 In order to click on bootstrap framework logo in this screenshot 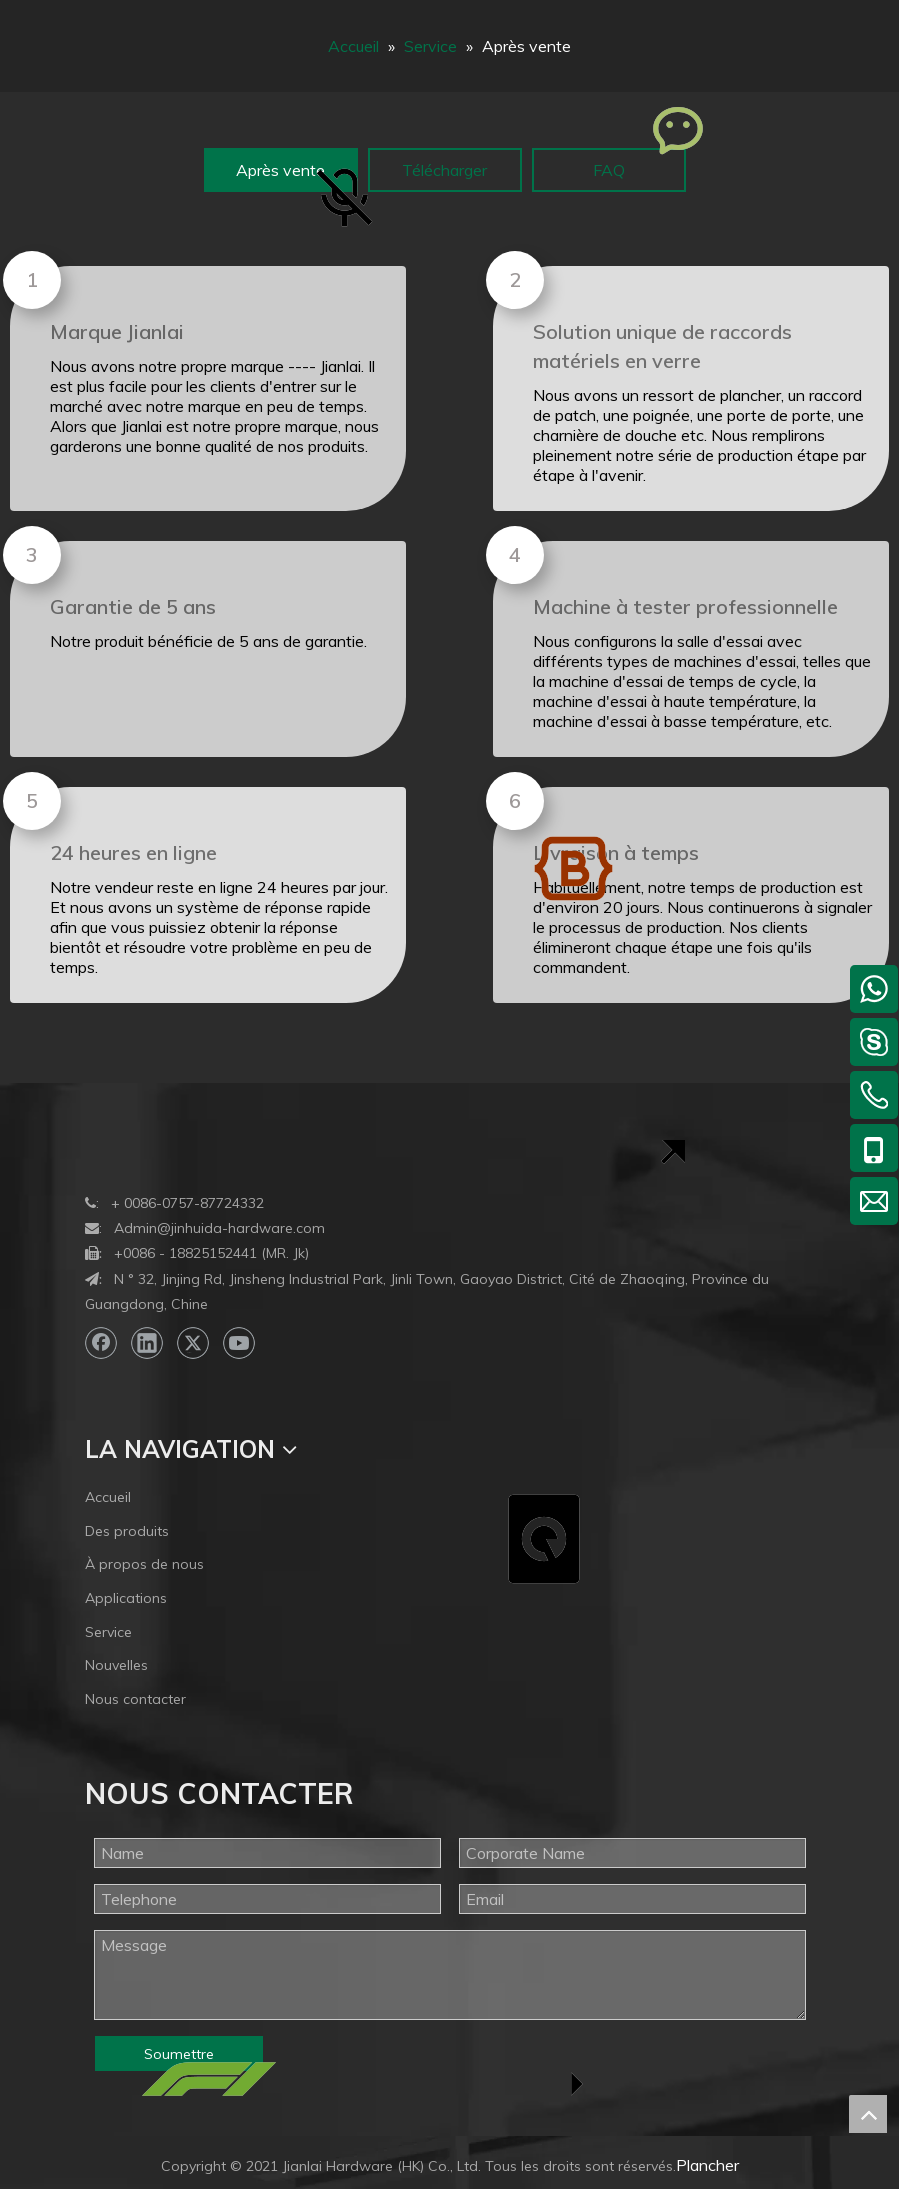, I will do `click(573, 868)`.